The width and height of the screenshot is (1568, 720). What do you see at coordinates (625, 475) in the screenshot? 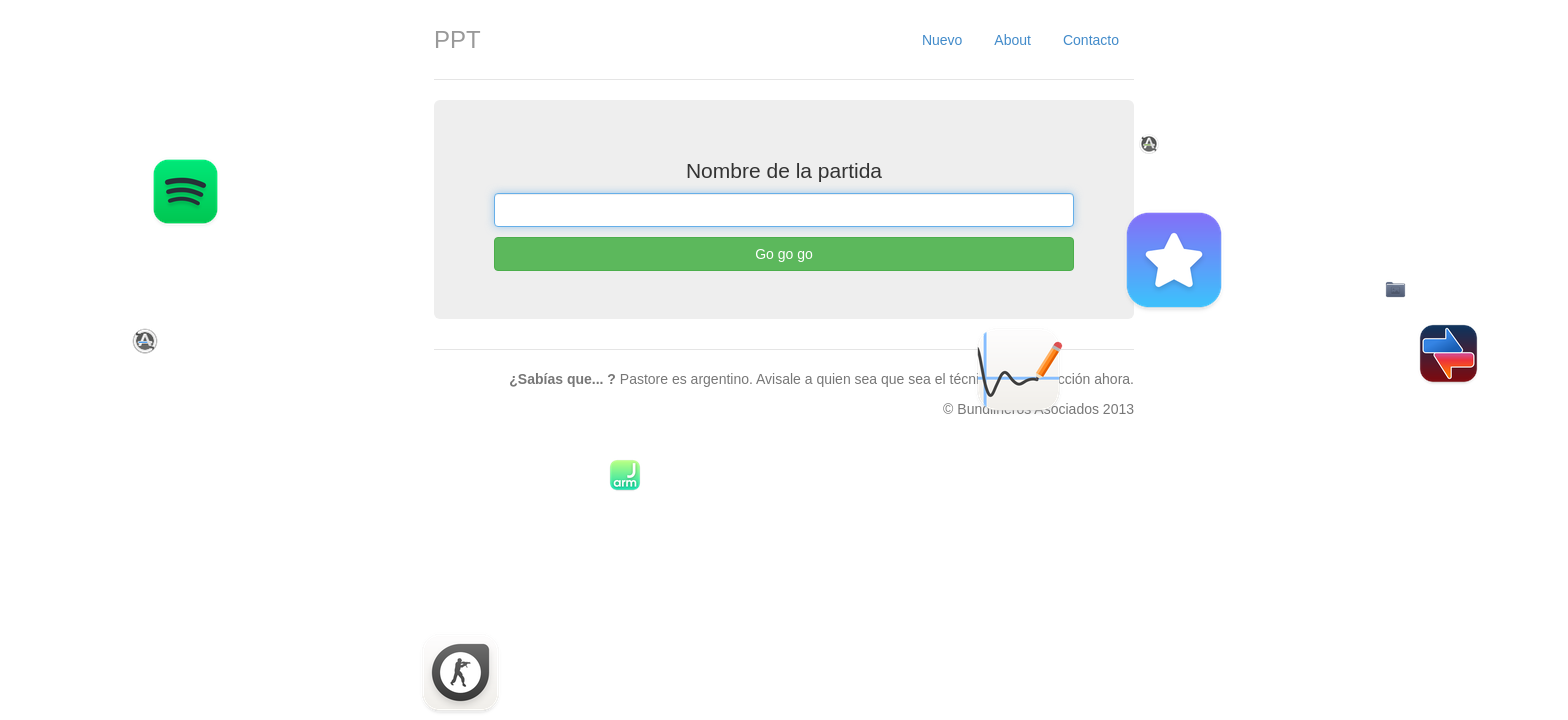
I see `launch JArmEmu ARM assembly emulator` at bounding box center [625, 475].